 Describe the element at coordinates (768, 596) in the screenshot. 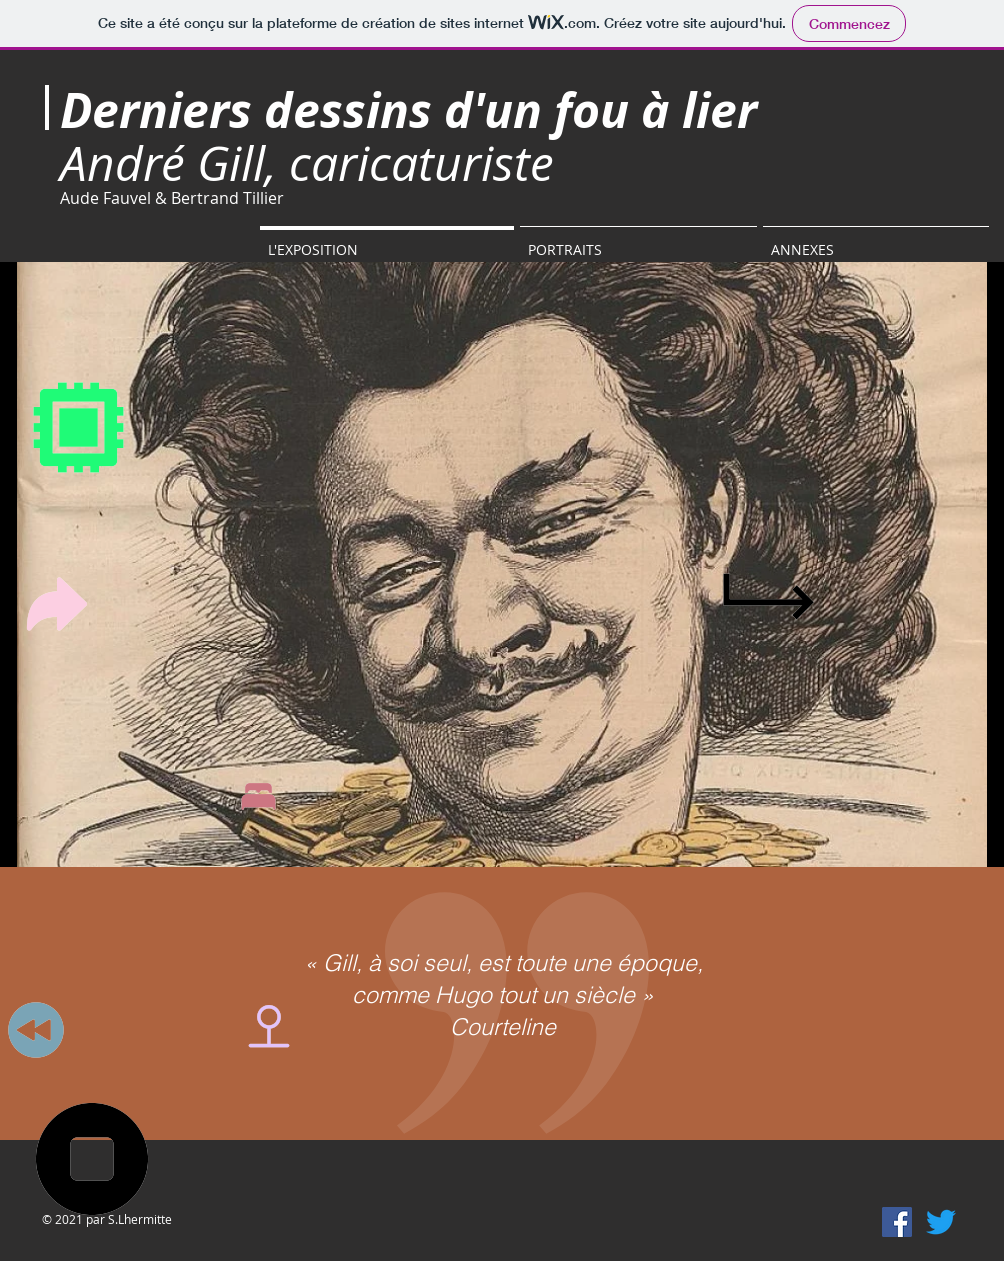

I see `forward or redirect a message` at that location.